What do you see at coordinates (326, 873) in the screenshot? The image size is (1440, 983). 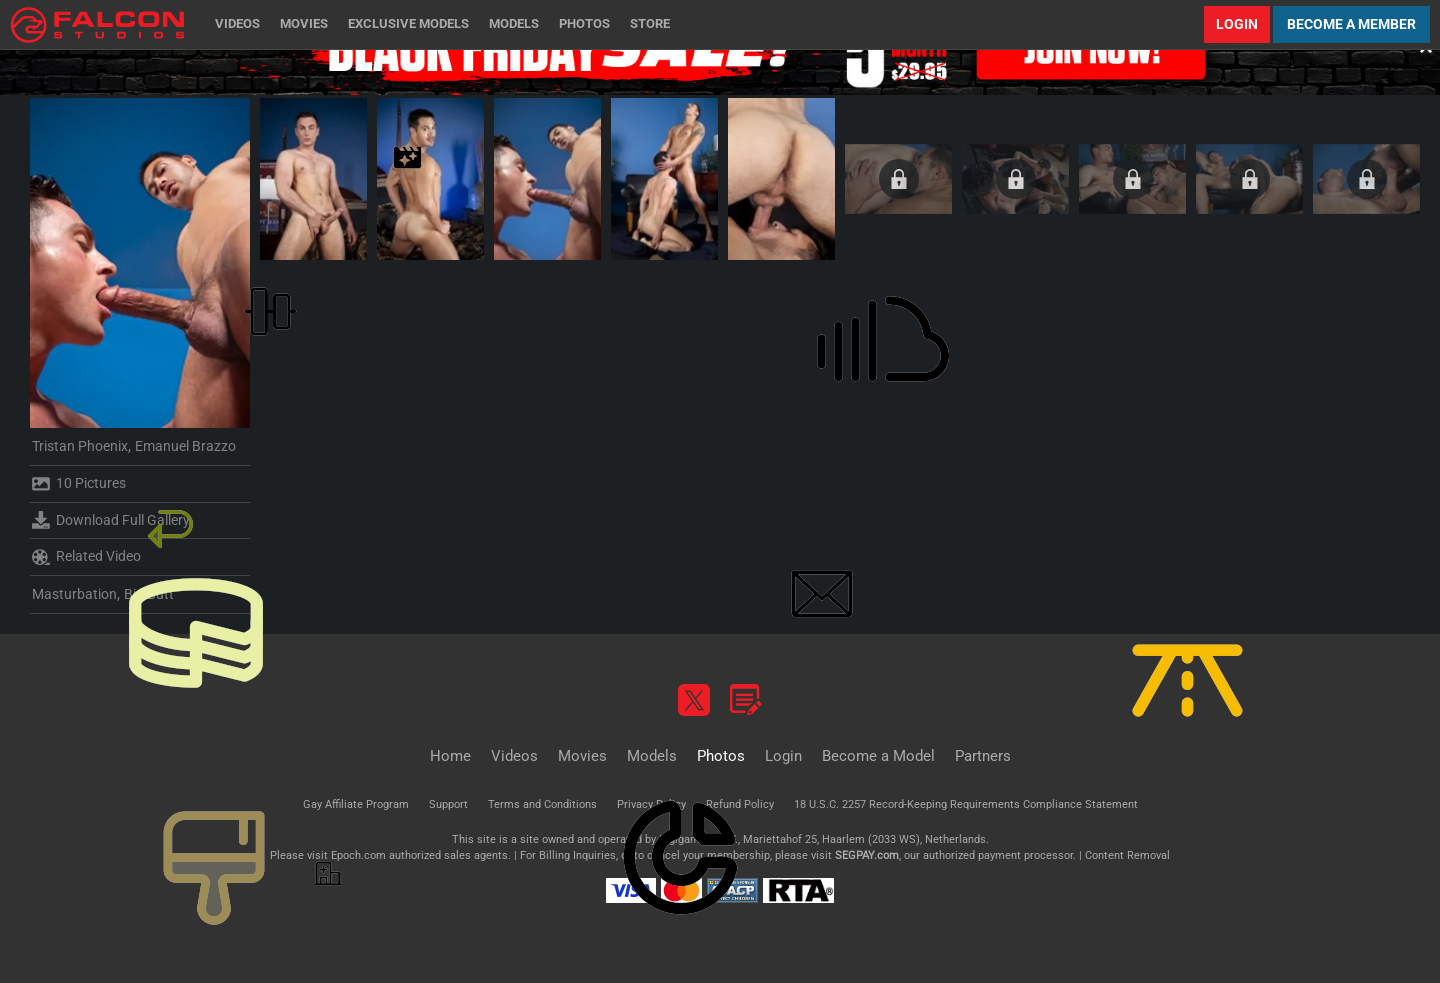 I see `find nearby hospitals or medical facilities` at bounding box center [326, 873].